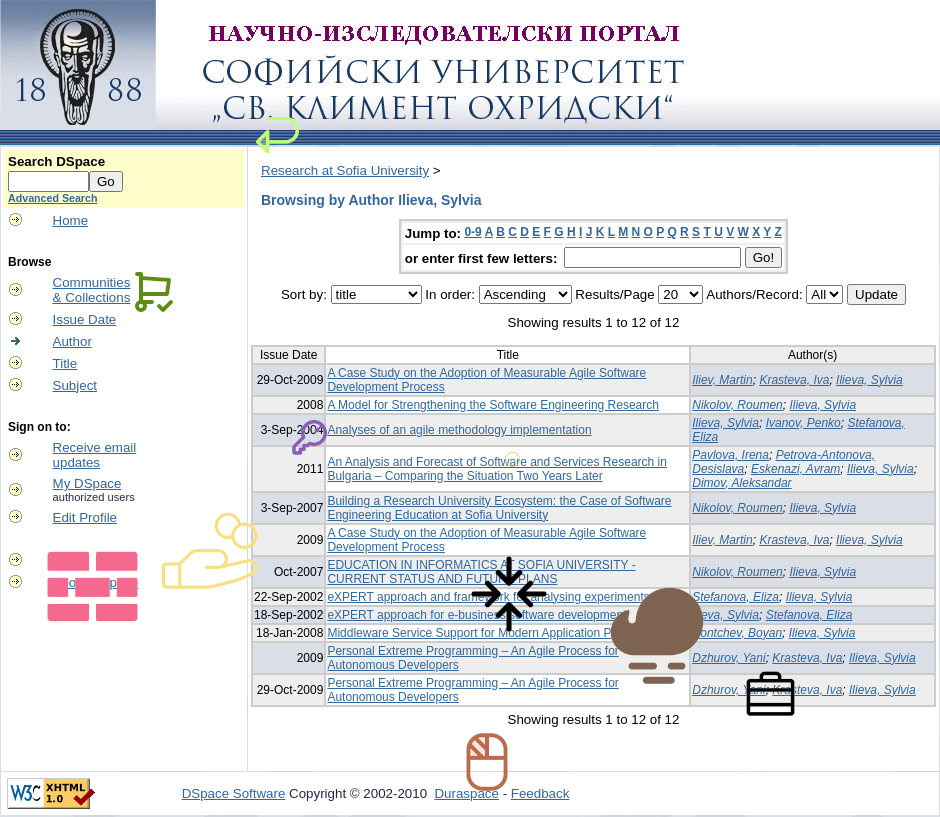  What do you see at coordinates (487, 762) in the screenshot?
I see `left mouse button click action` at bounding box center [487, 762].